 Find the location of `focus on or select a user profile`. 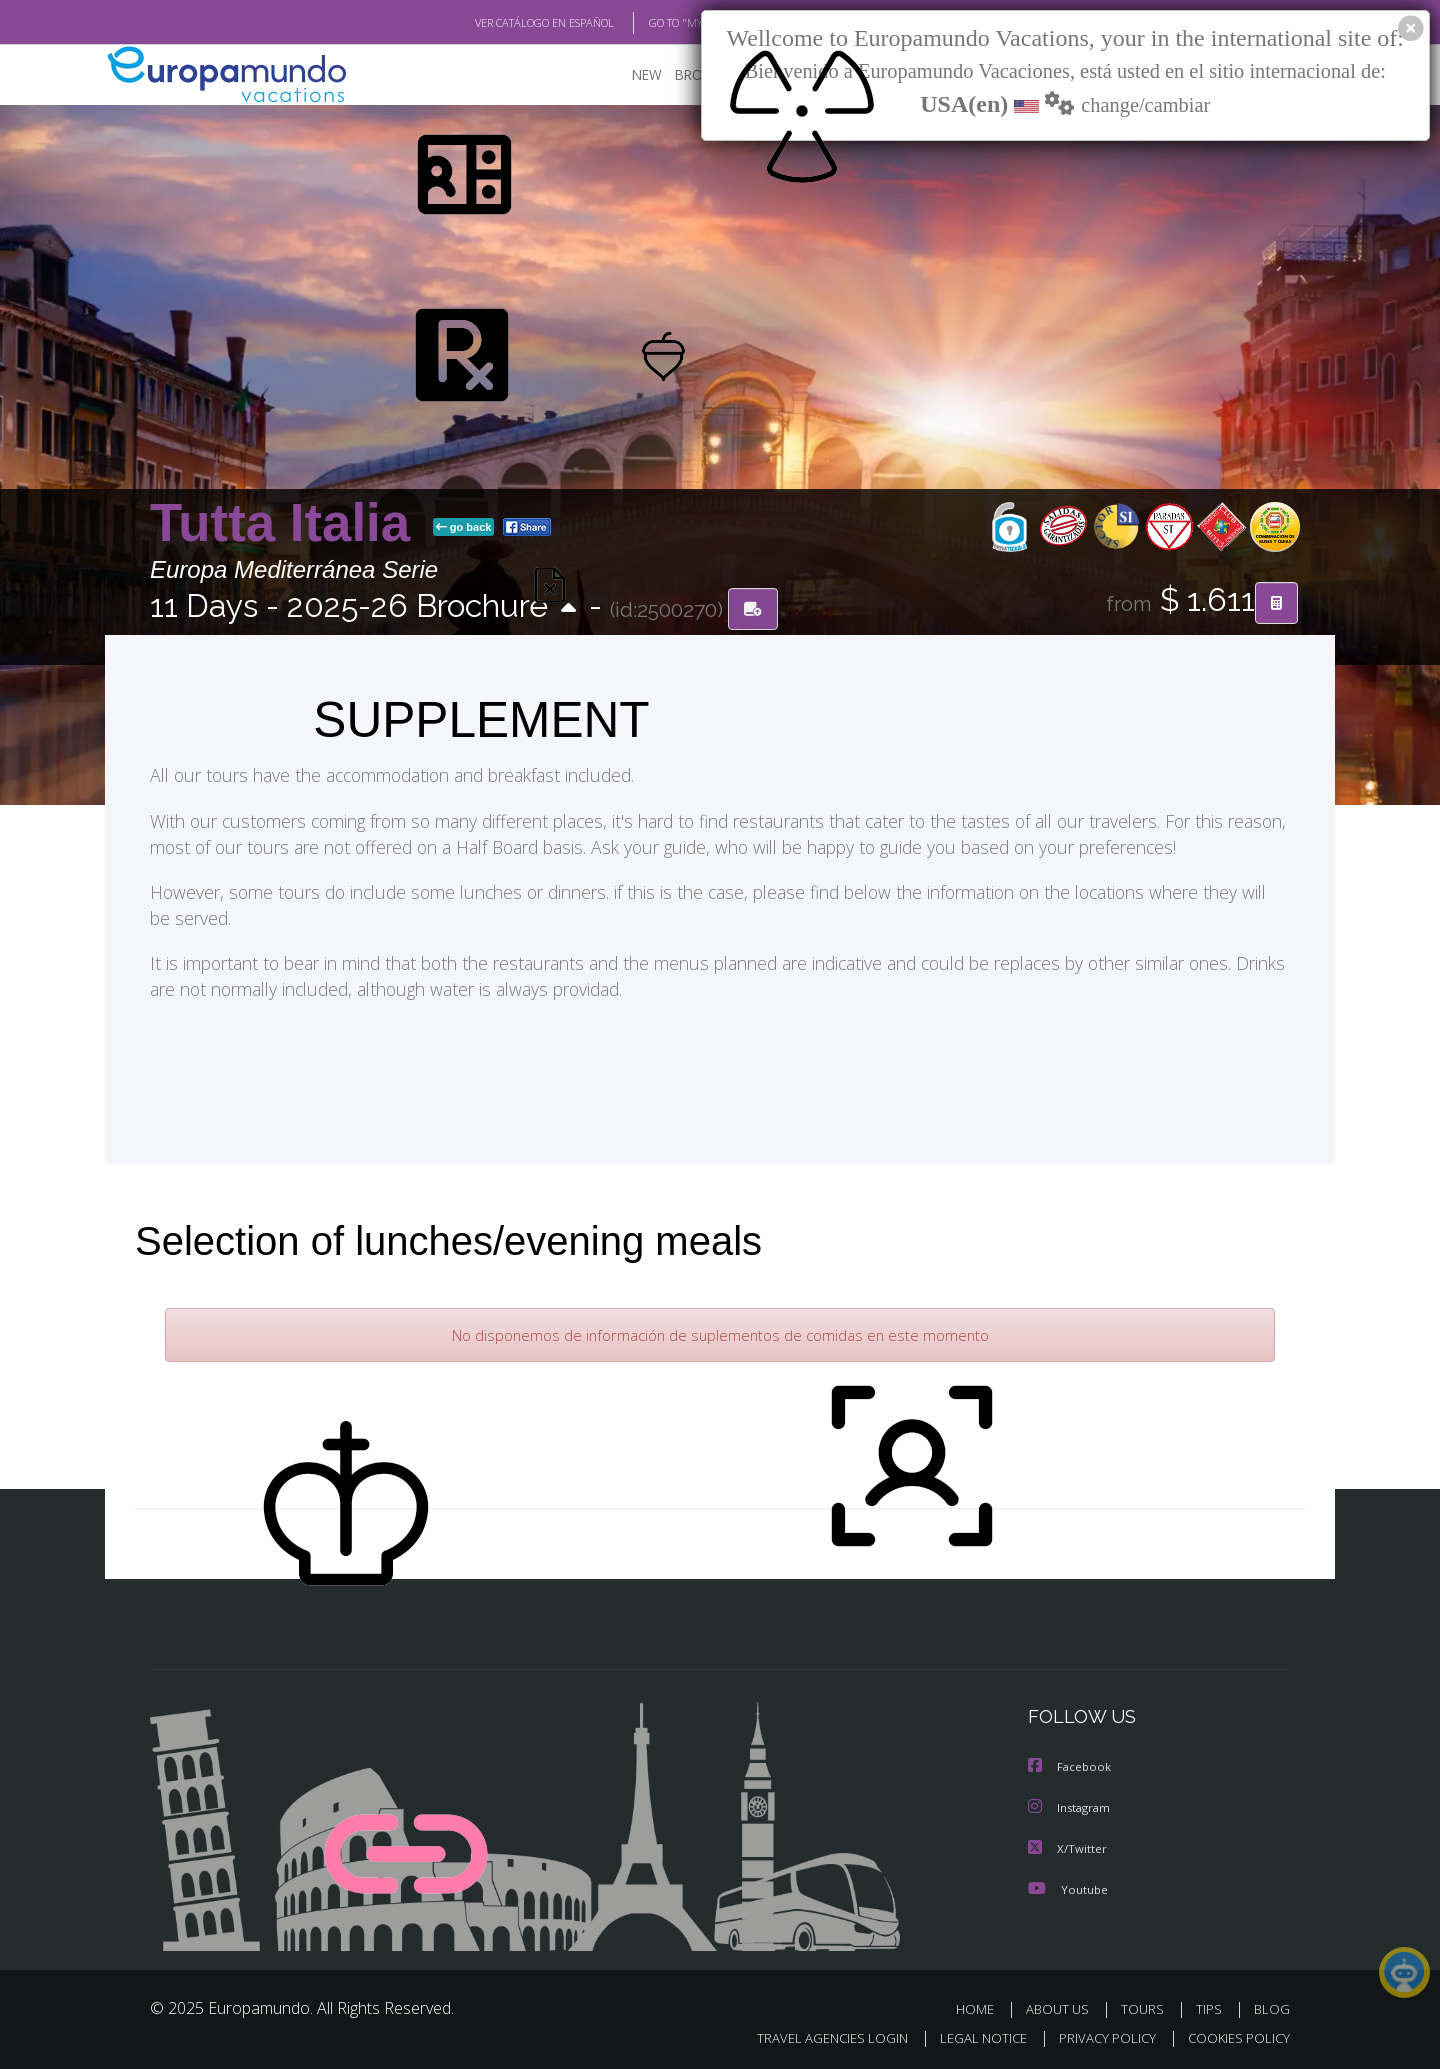

focus on or select a user profile is located at coordinates (912, 1466).